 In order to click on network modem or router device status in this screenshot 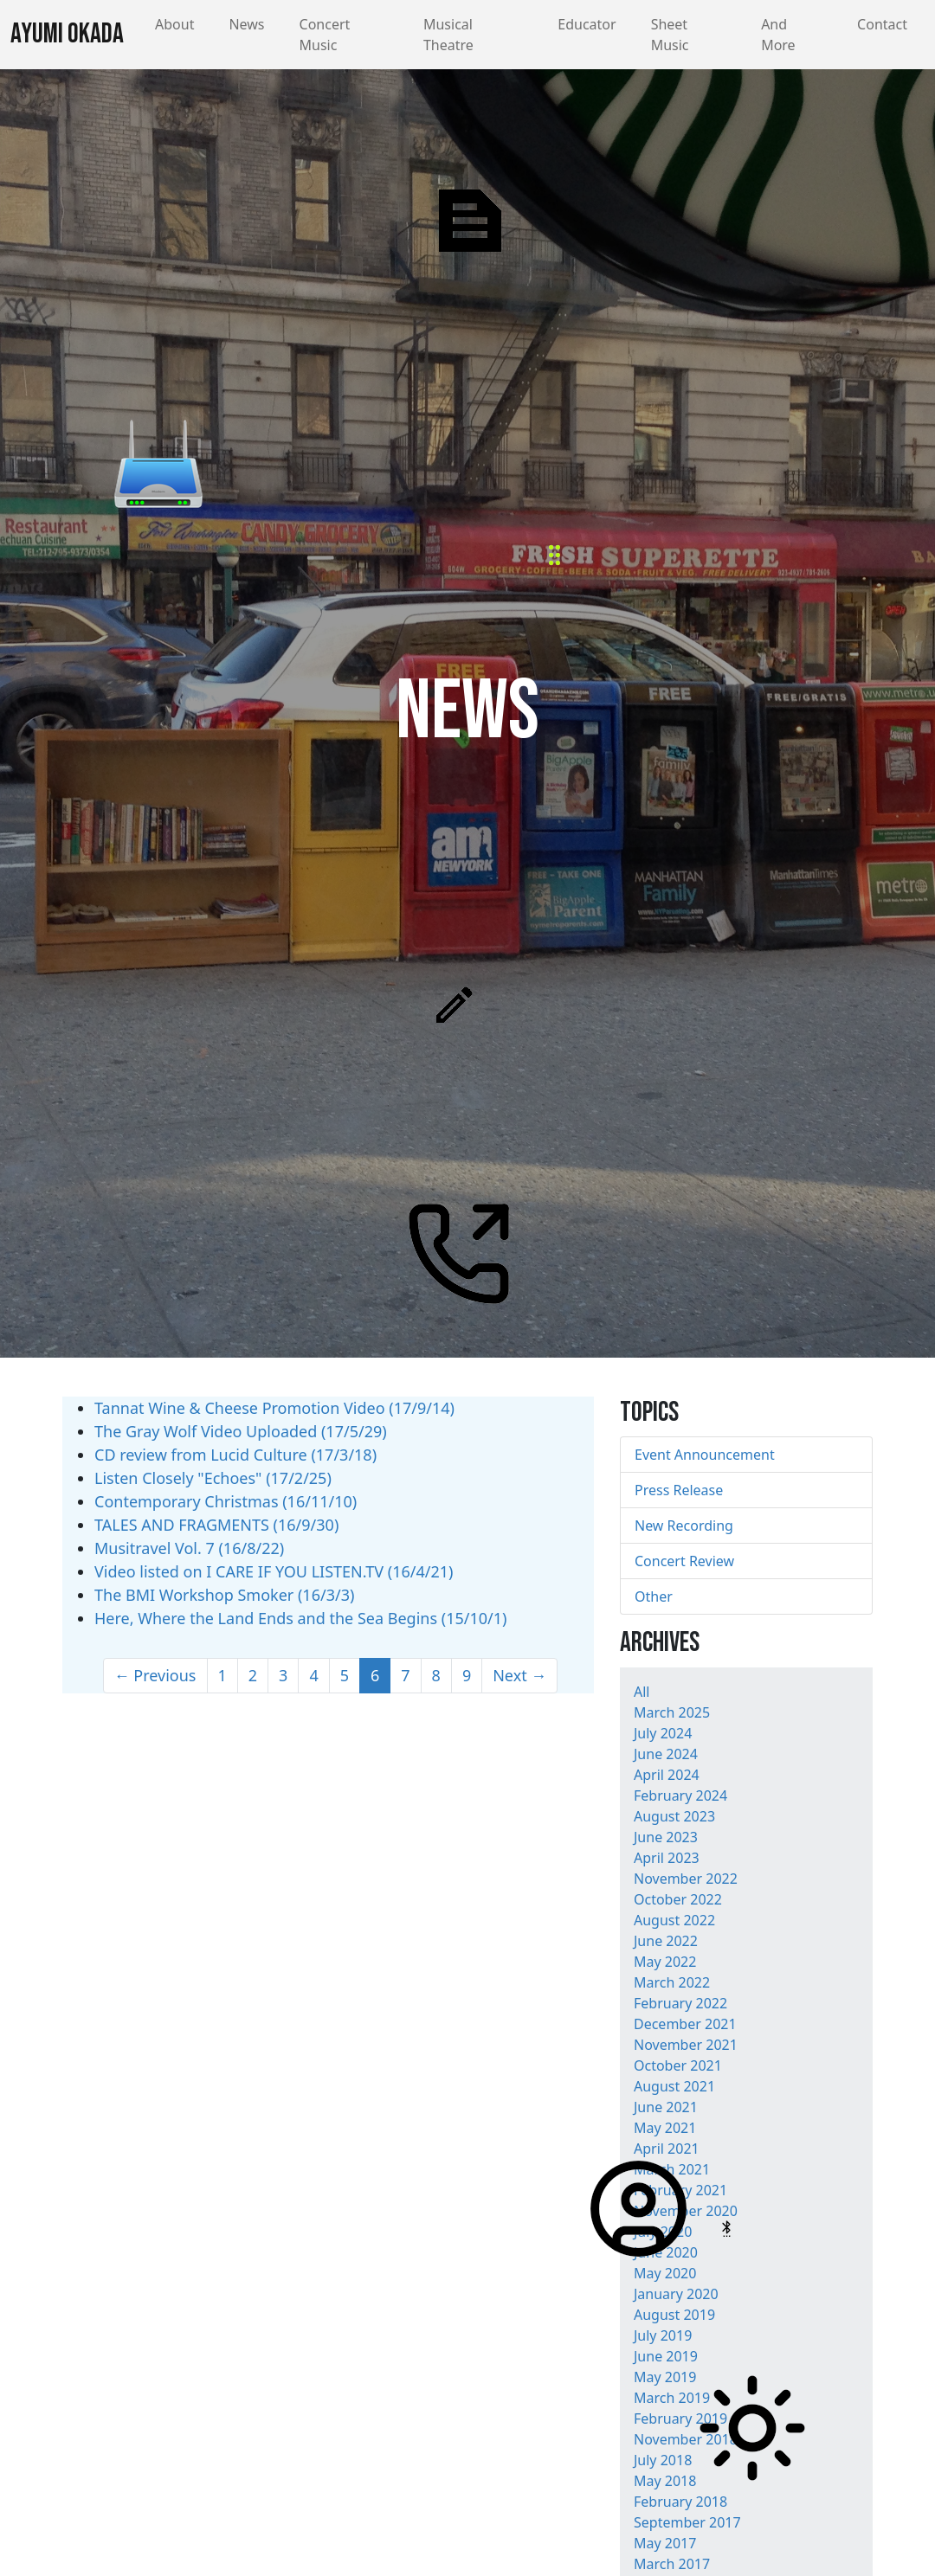, I will do `click(158, 464)`.